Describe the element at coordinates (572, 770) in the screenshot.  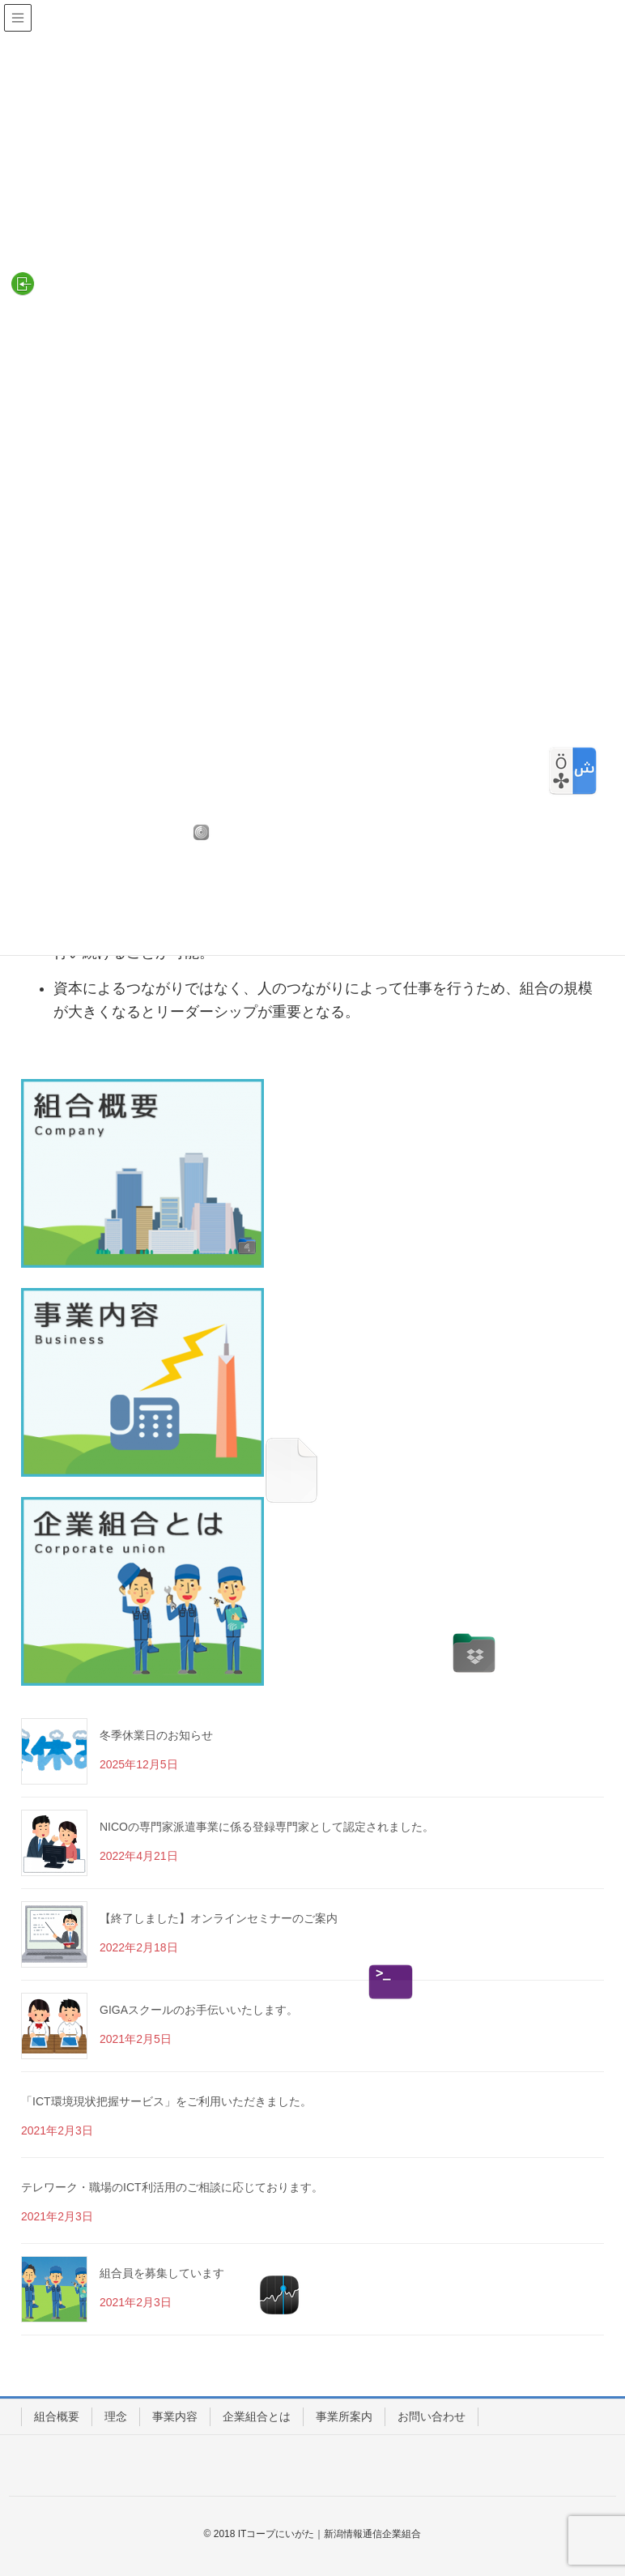
I see `open the gnome characters app` at that location.